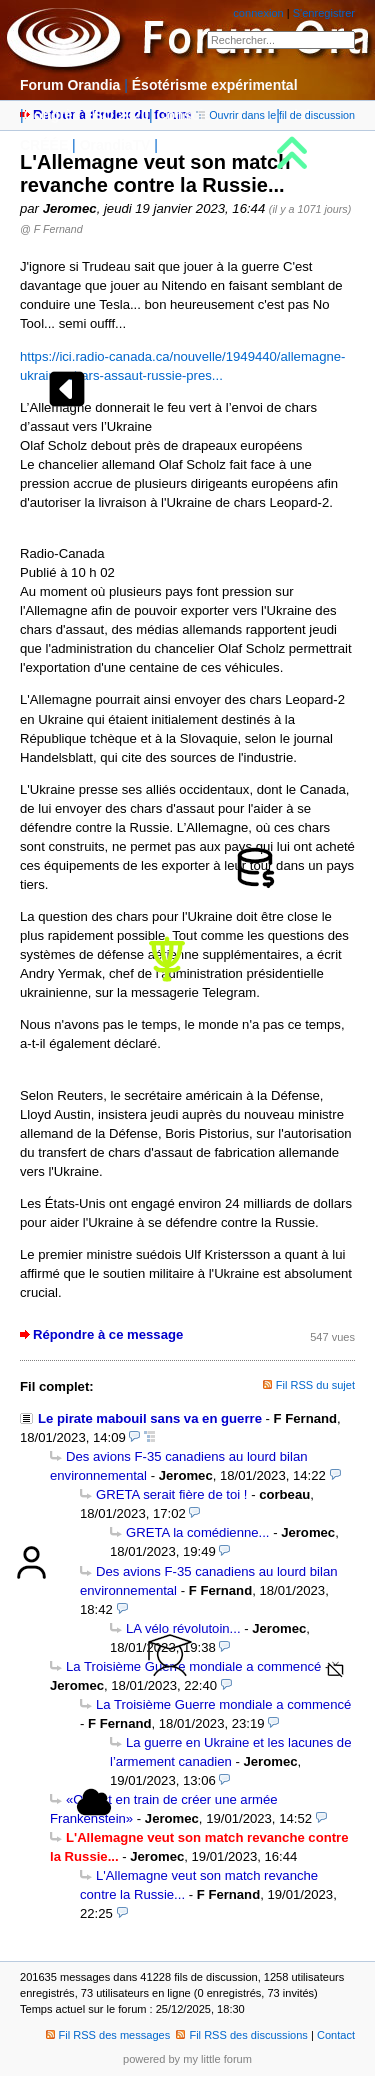 The width and height of the screenshot is (375, 2076). I want to click on access disc golf course information, so click(167, 959).